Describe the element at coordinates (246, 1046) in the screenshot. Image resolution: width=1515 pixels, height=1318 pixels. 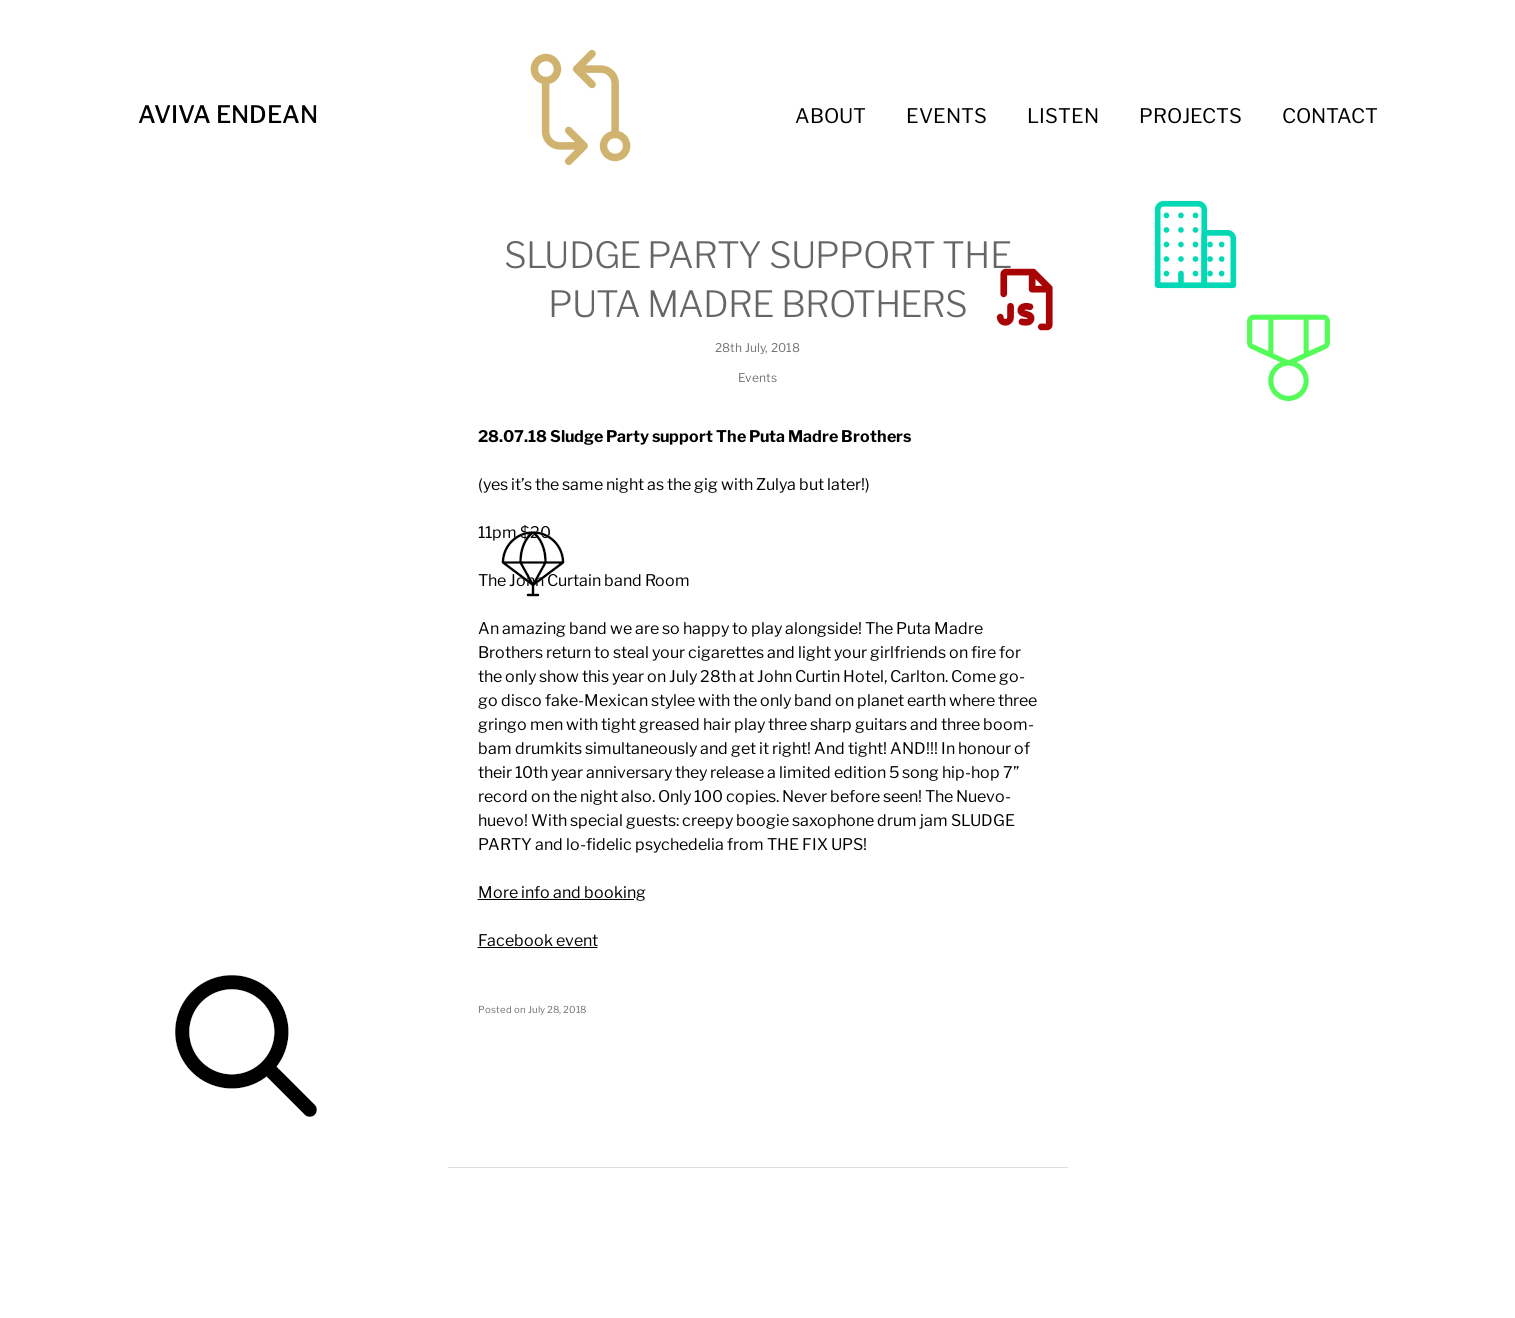
I see `search for content or items` at that location.